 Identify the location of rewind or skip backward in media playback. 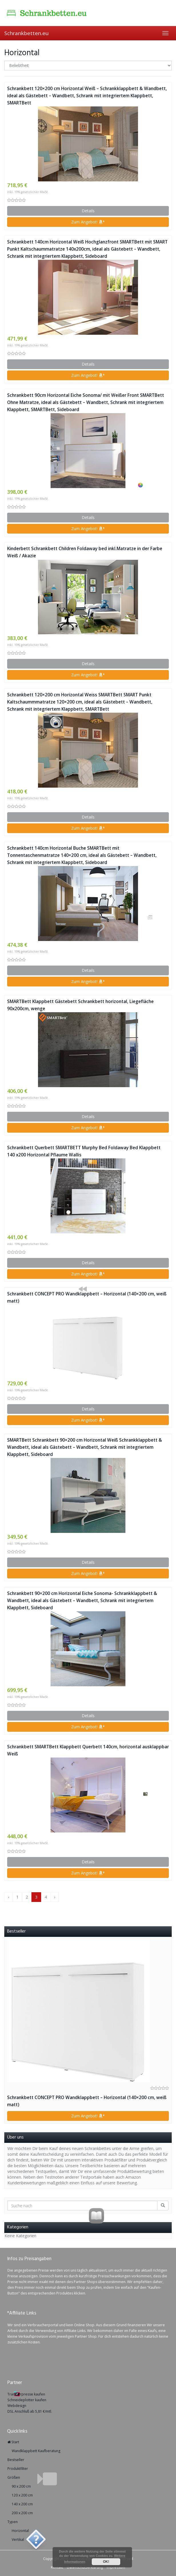
(83, 1289).